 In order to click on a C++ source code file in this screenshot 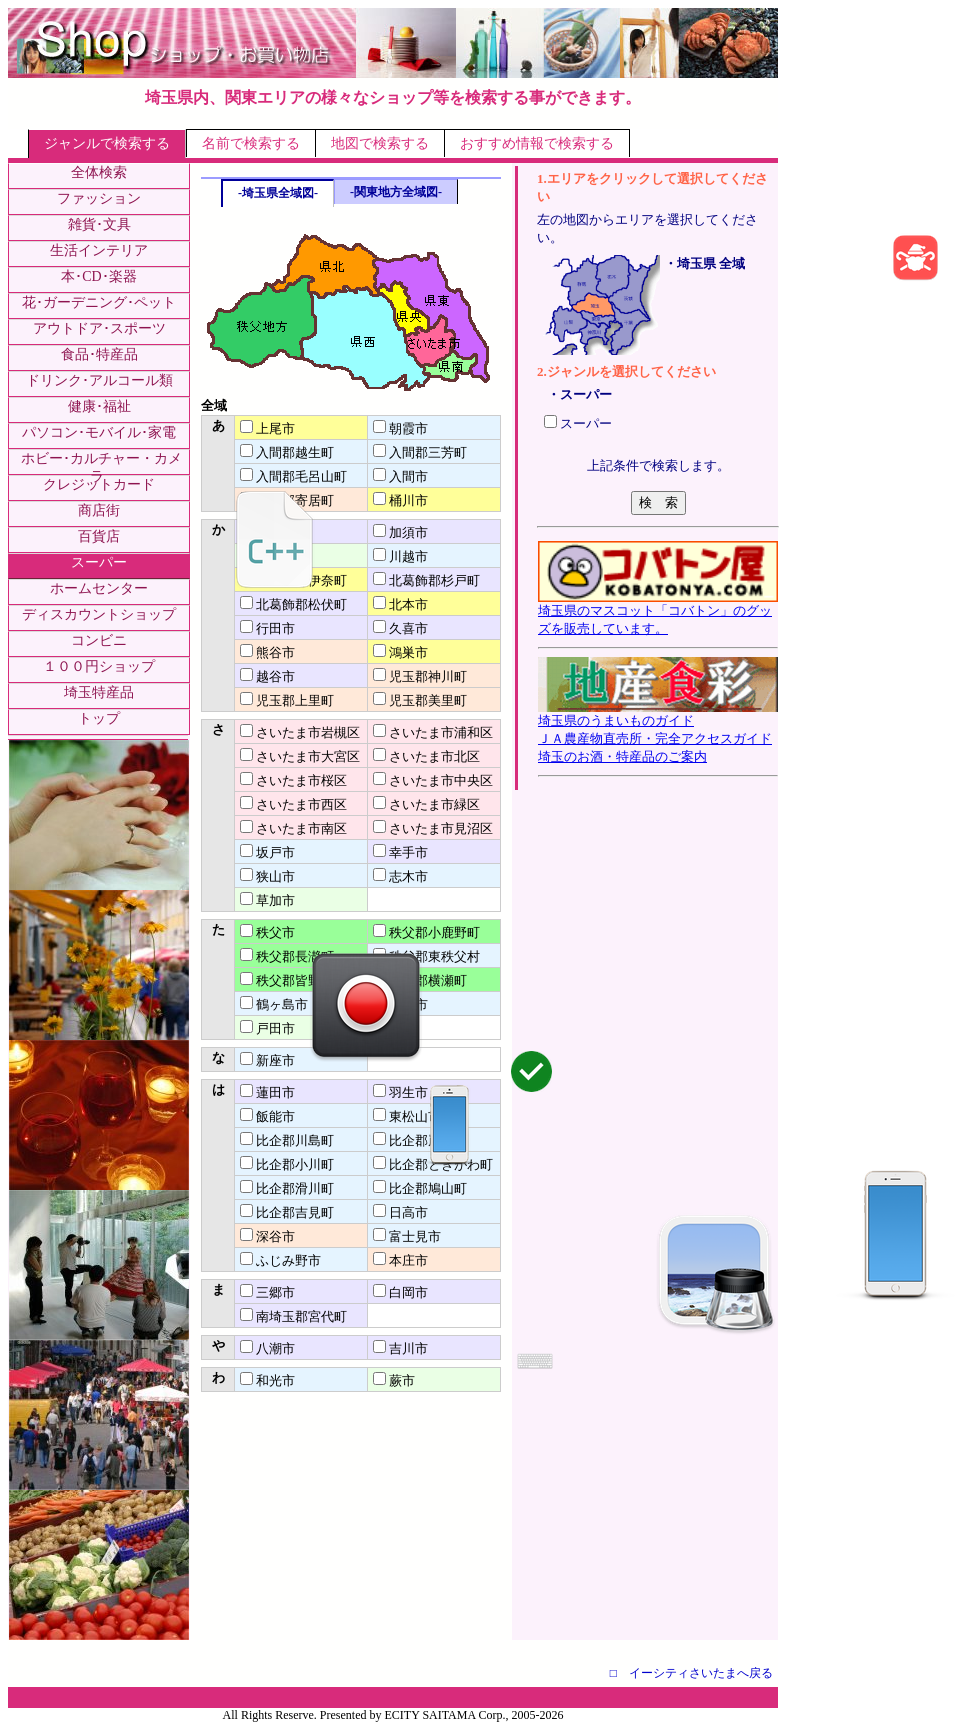, I will do `click(274, 539)`.